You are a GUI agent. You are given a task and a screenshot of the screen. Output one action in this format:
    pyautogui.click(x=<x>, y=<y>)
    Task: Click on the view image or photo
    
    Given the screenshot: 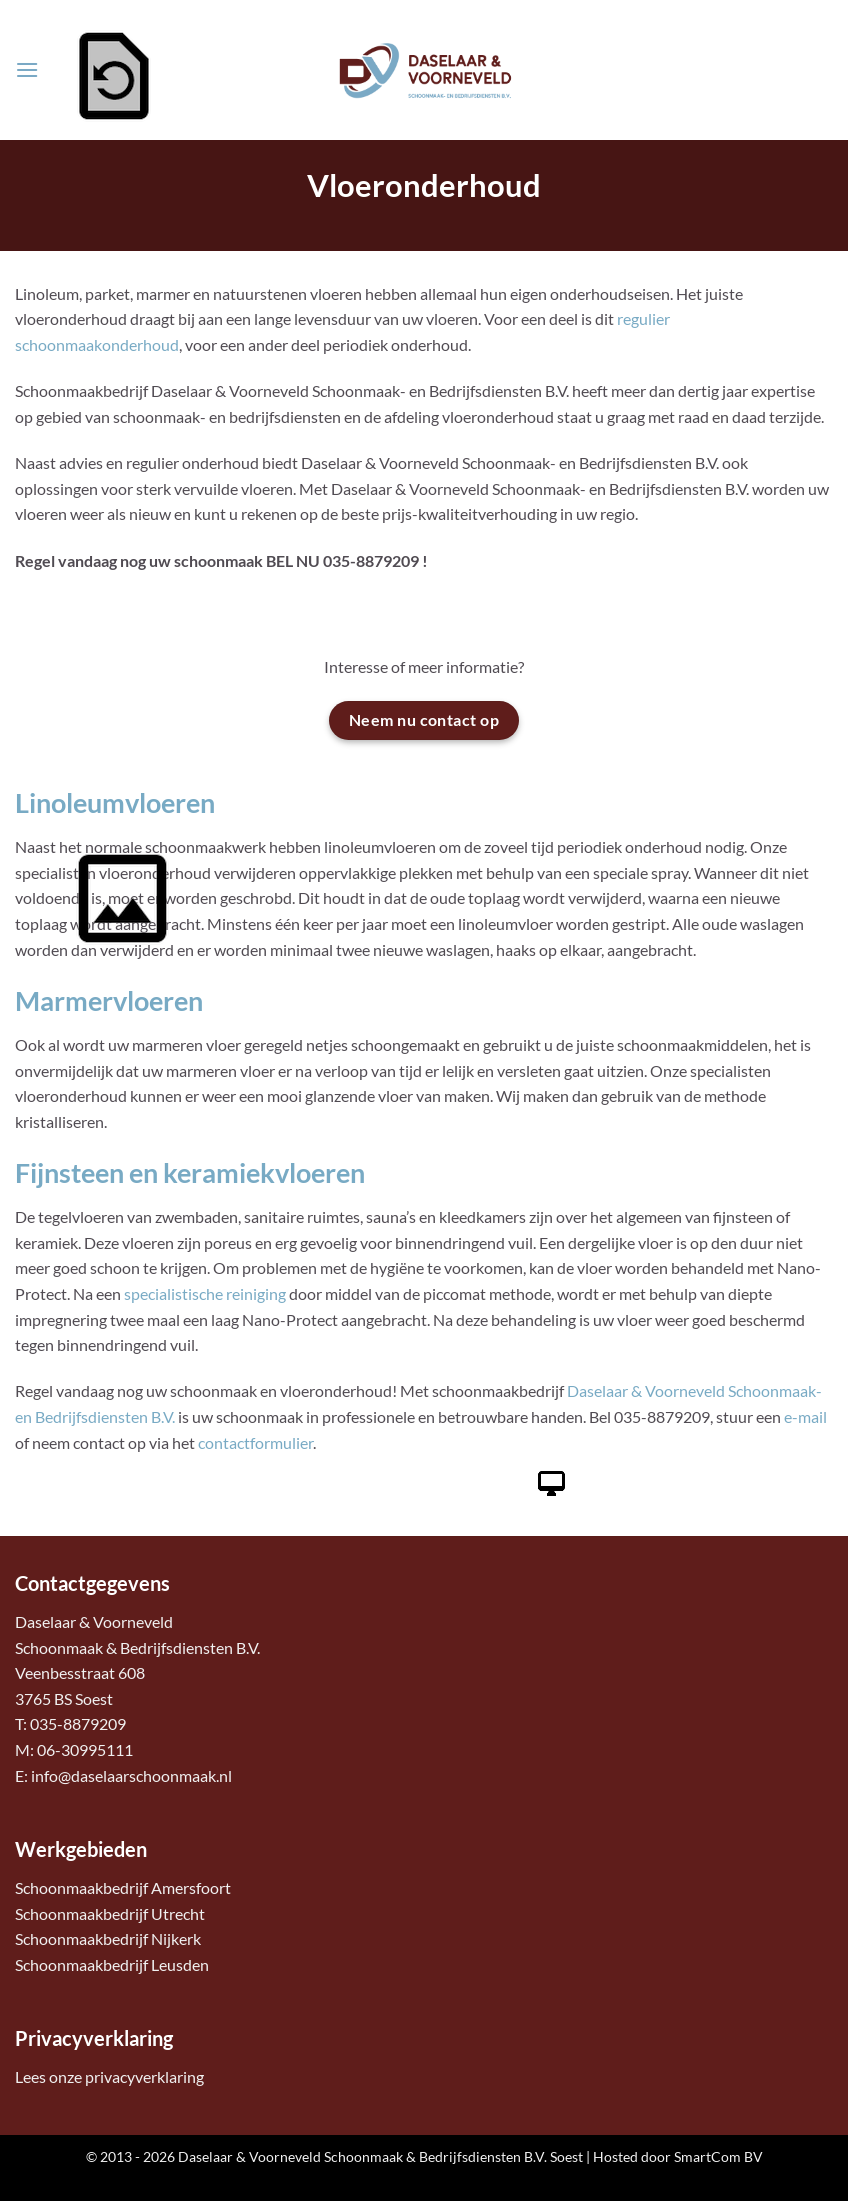 What is the action you would take?
    pyautogui.click(x=122, y=898)
    